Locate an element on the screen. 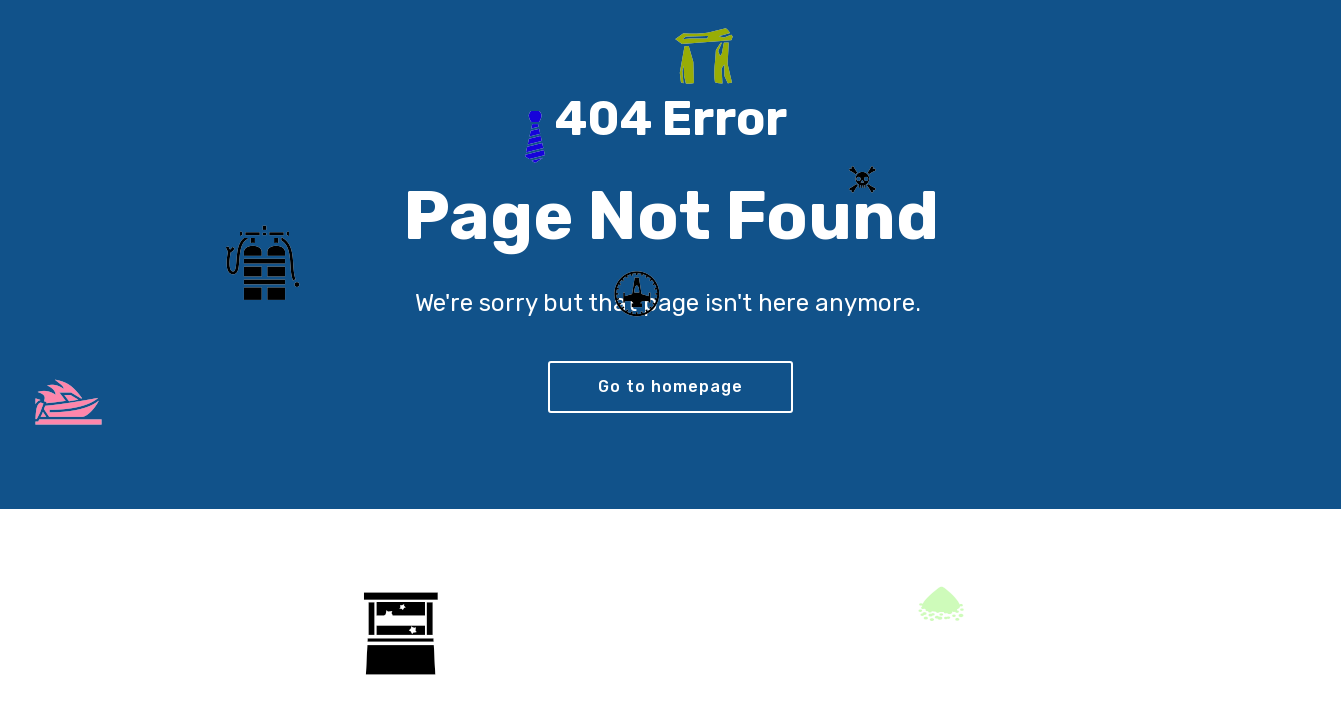 The width and height of the screenshot is (1341, 720). view ancient landmarks or historical sites is located at coordinates (704, 56).